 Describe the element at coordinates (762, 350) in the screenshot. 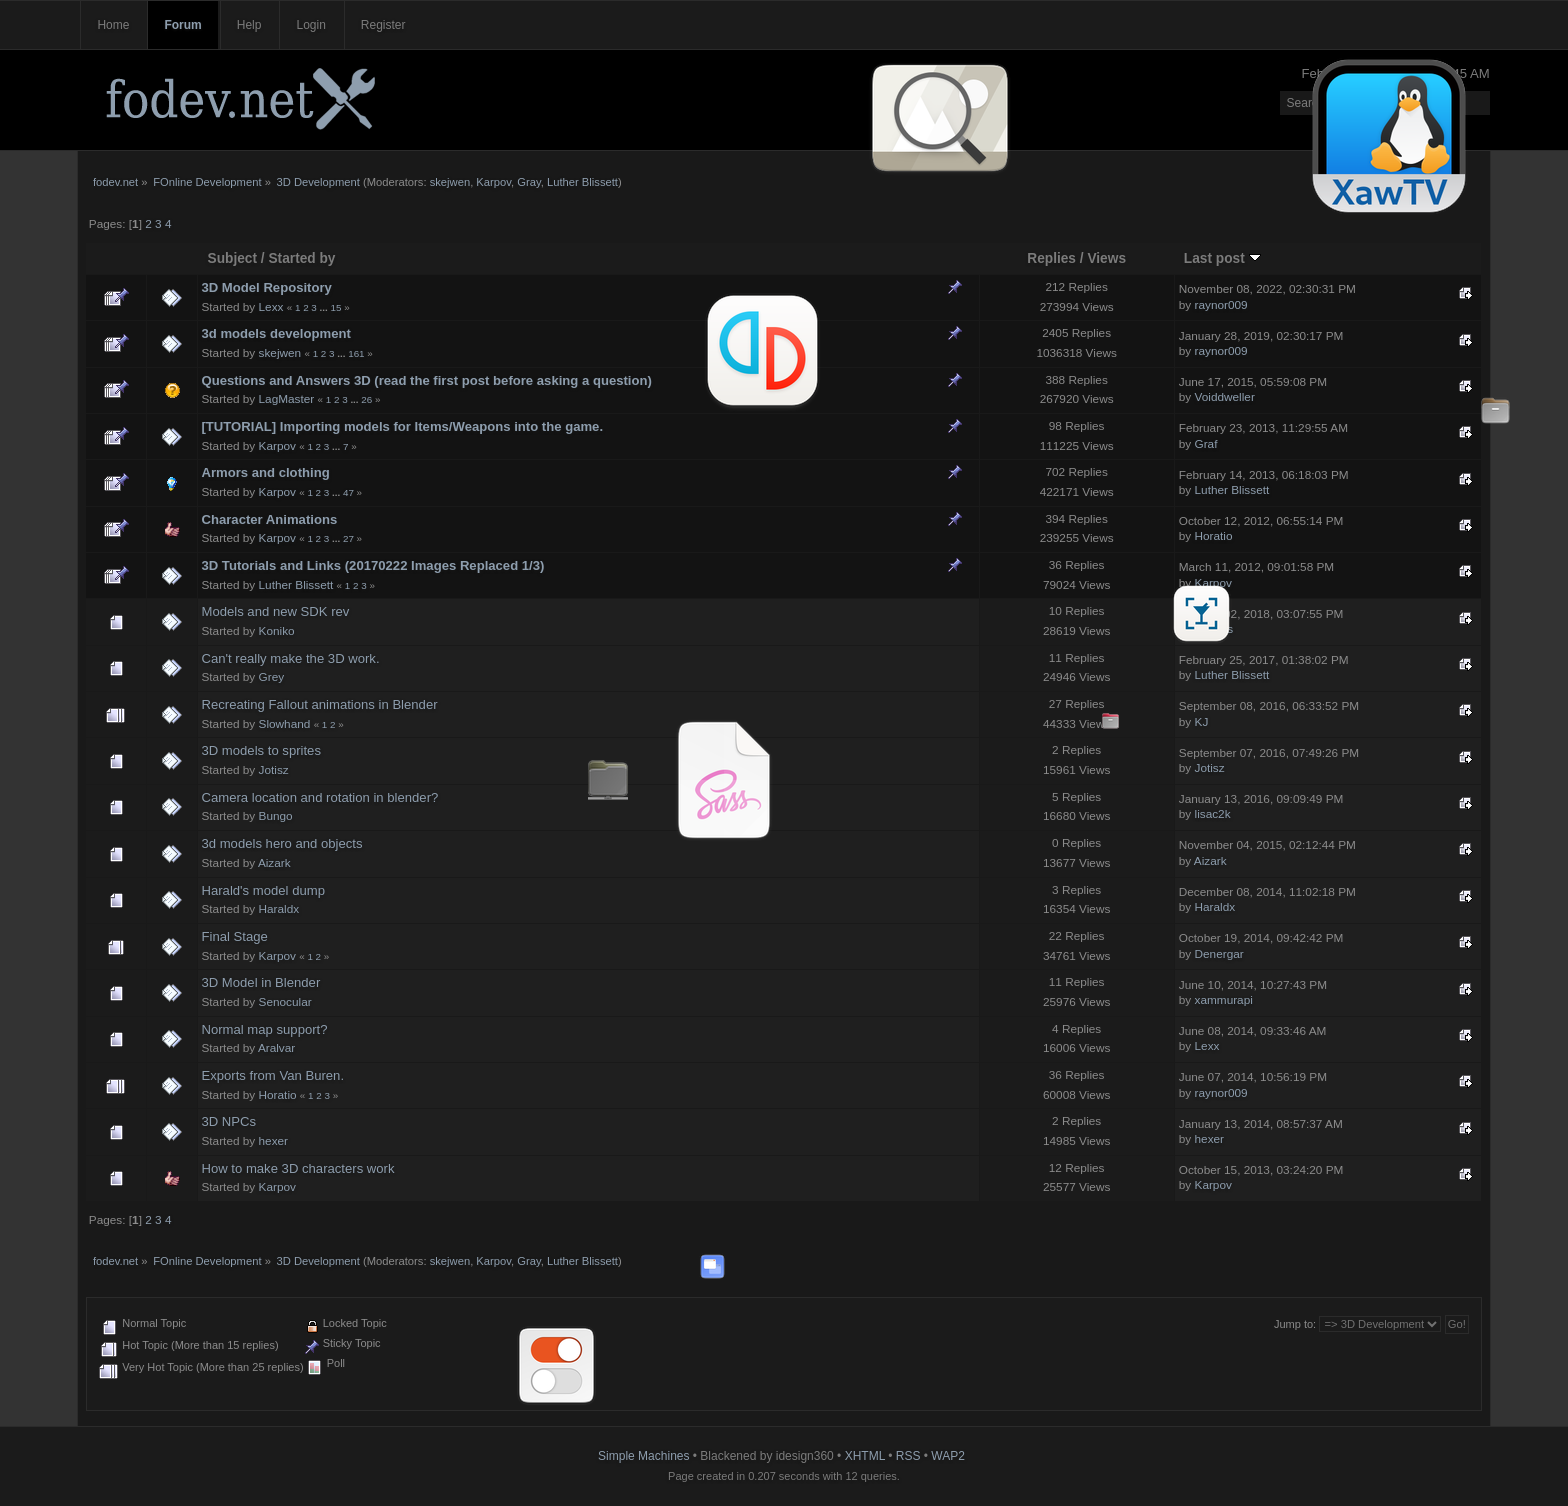

I see `launch yuzu nintendo switch emulator` at that location.